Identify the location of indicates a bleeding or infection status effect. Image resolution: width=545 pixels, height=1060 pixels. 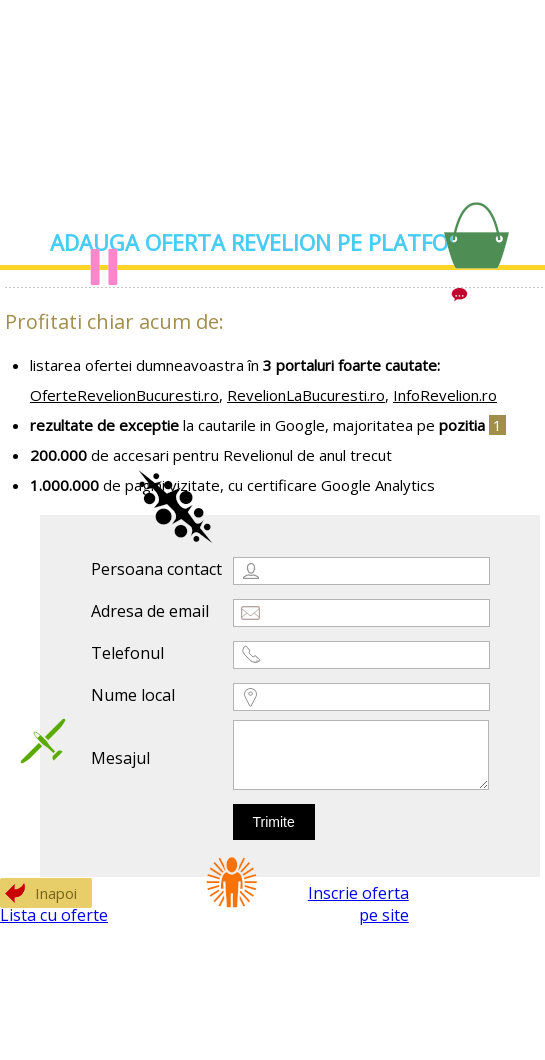
(175, 506).